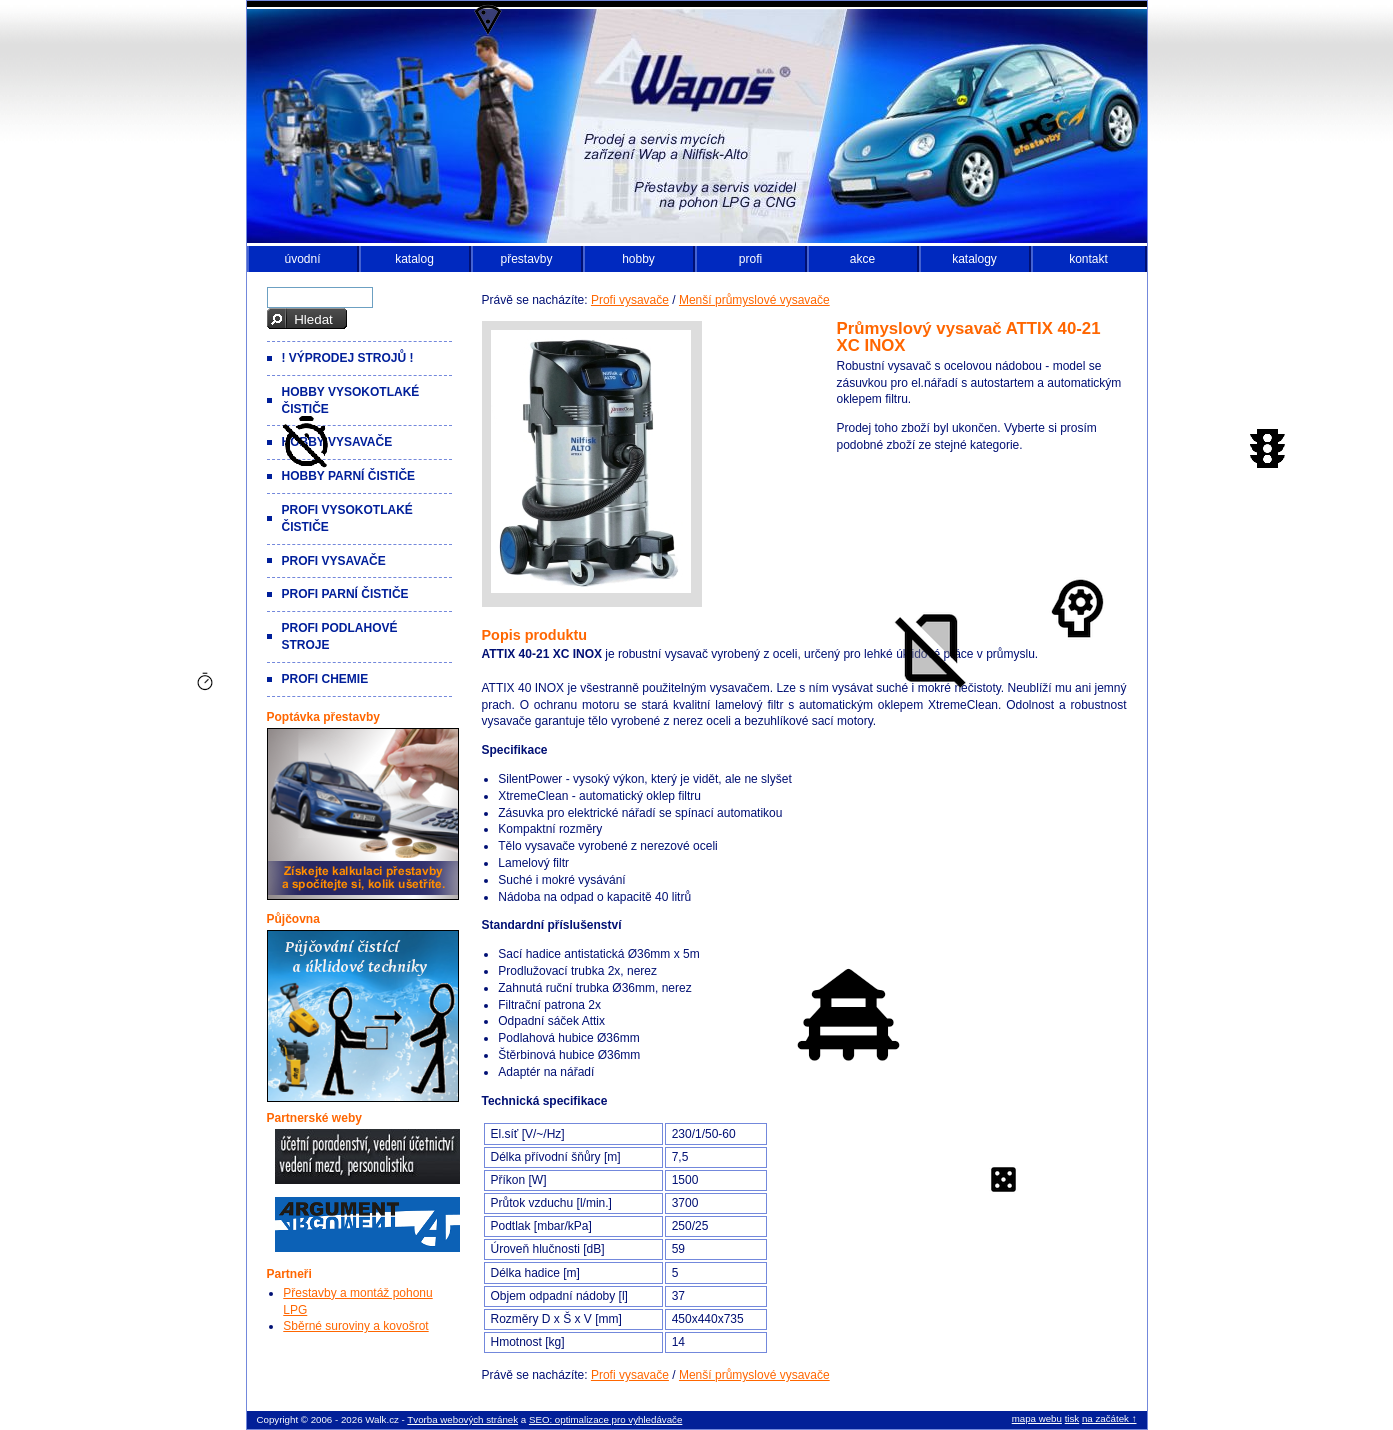 This screenshot has height=1430, width=1393. What do you see at coordinates (306, 442) in the screenshot?
I see `timer is disabled or off` at bounding box center [306, 442].